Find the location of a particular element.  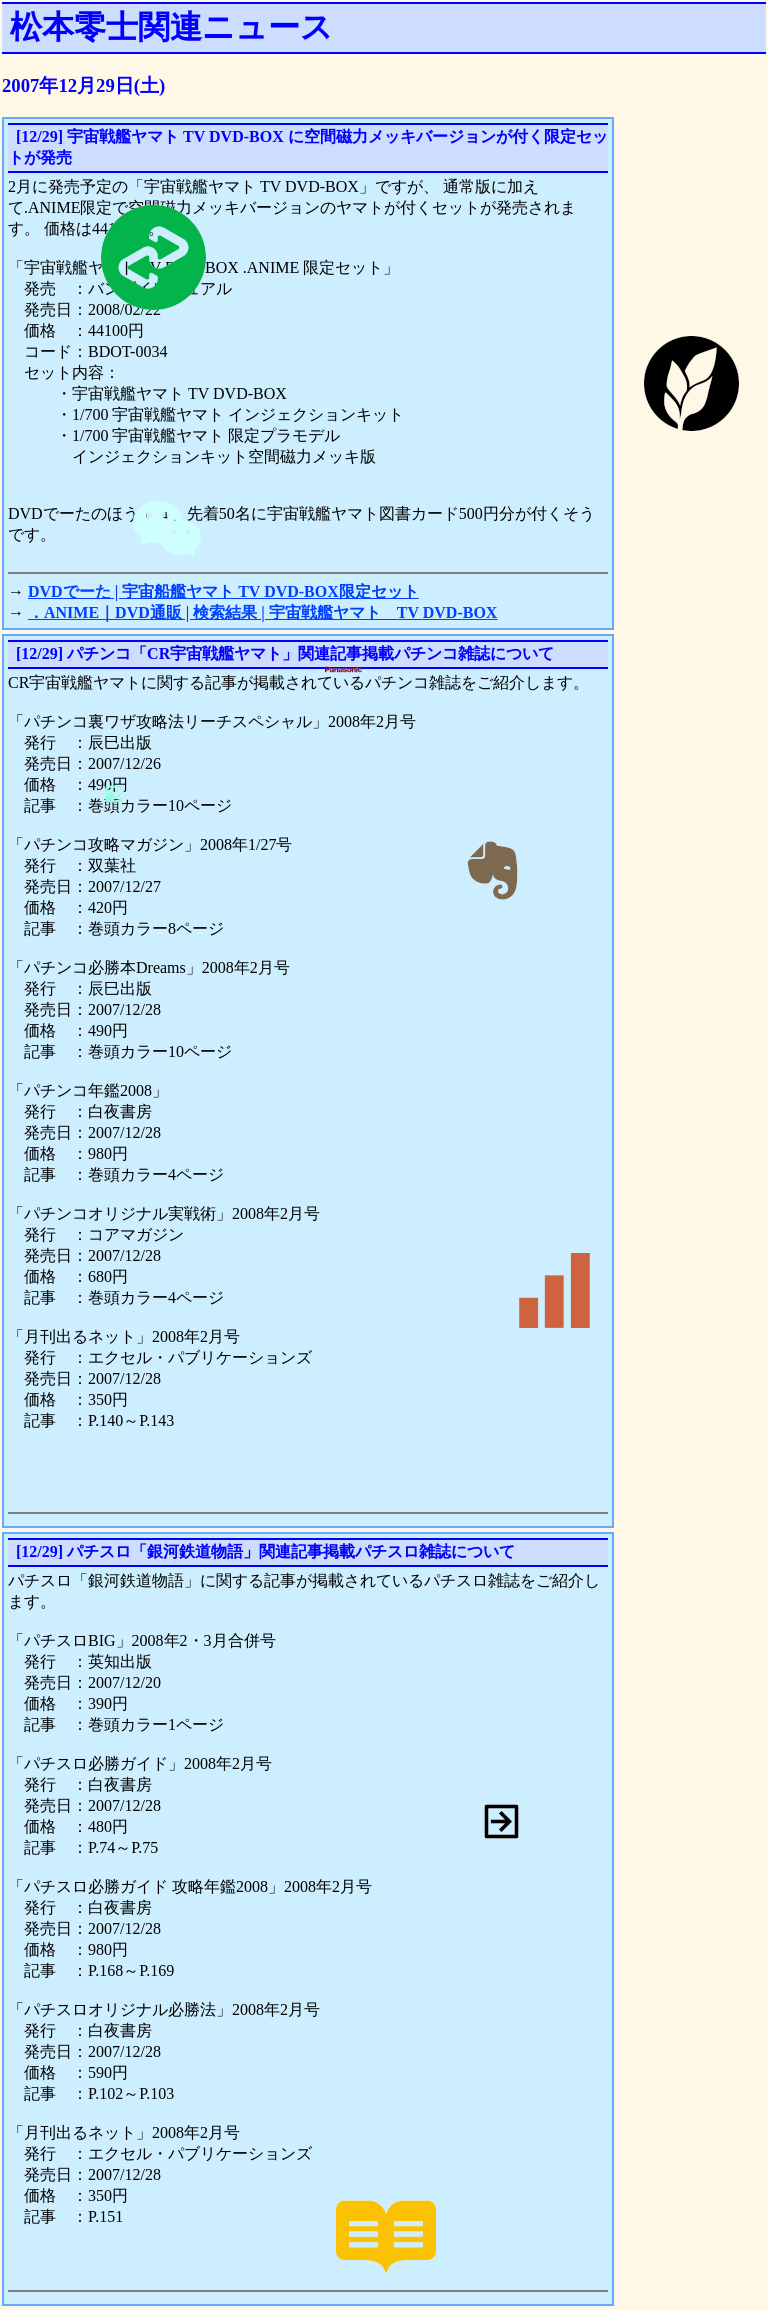

open bookmeter app is located at coordinates (554, 1290).